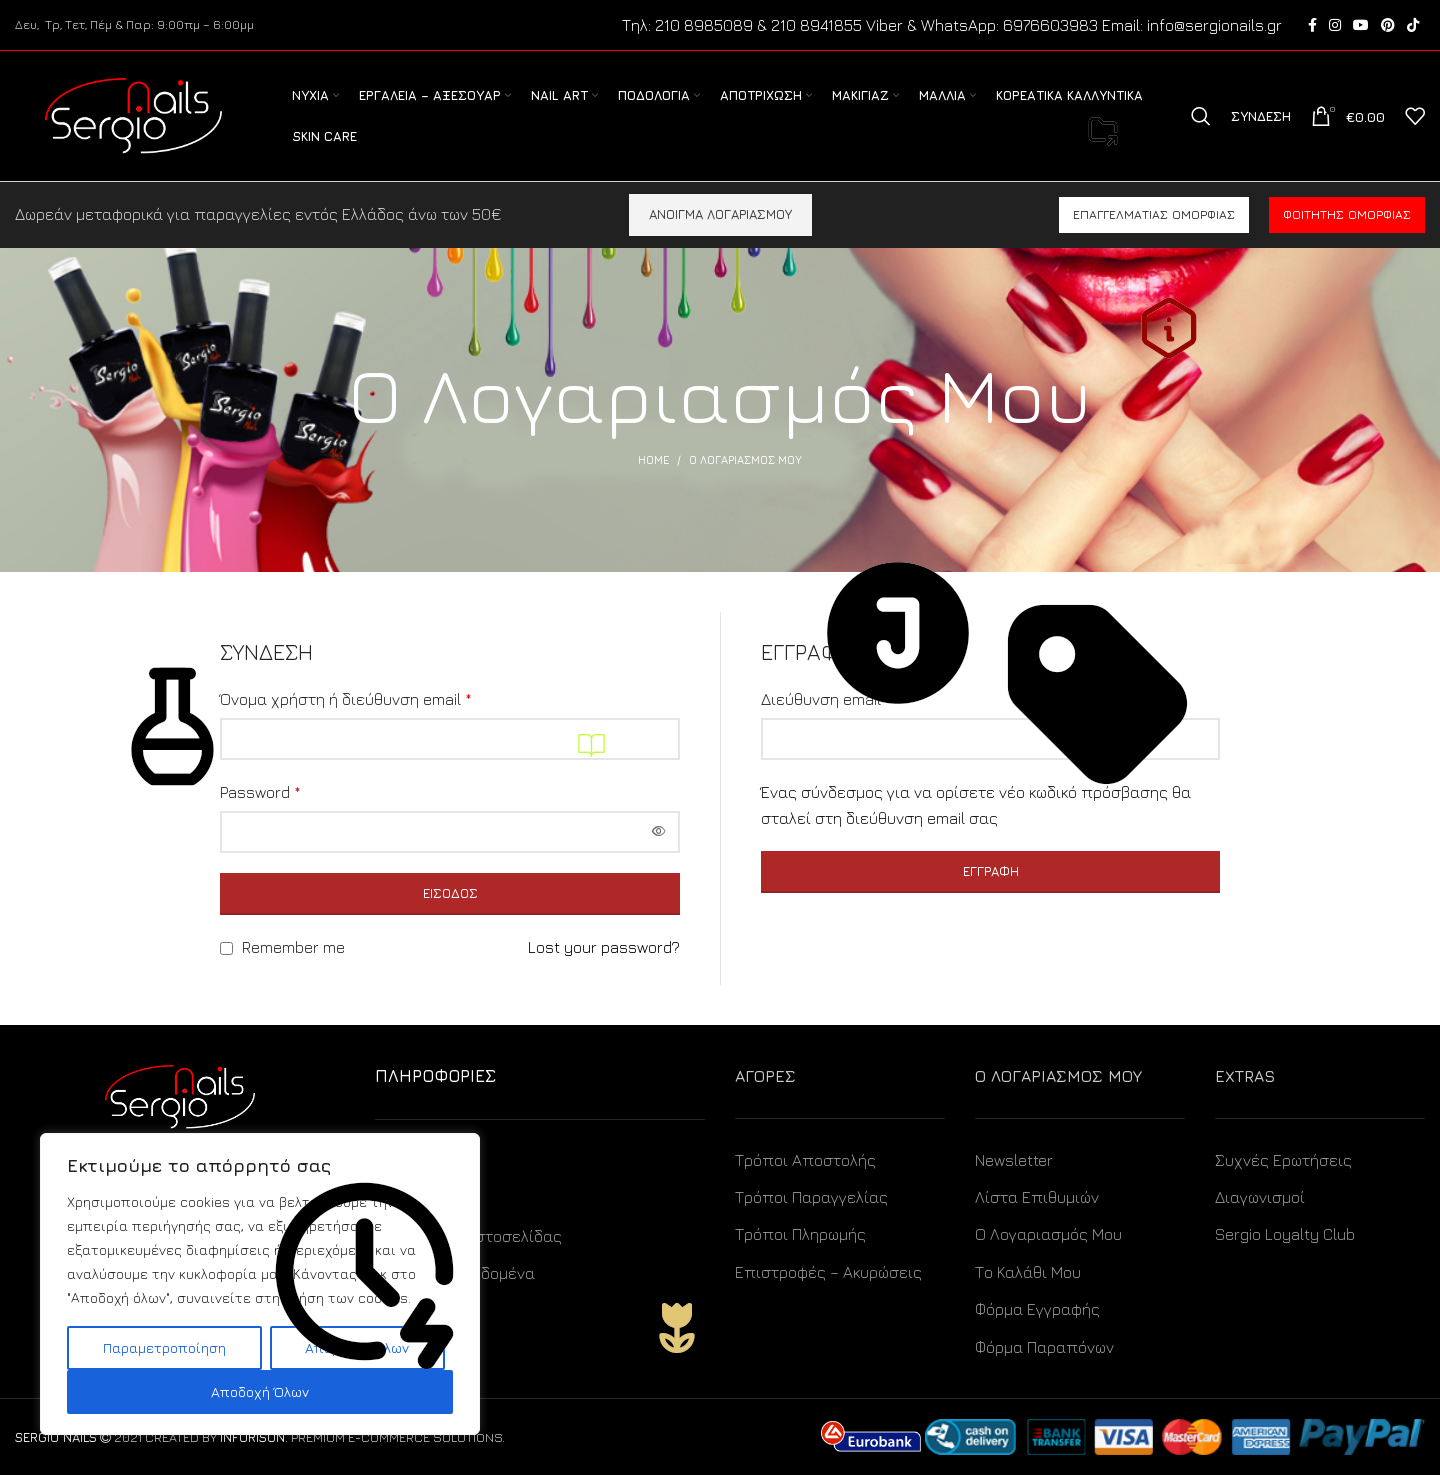 The image size is (1440, 1475). What do you see at coordinates (172, 726) in the screenshot?
I see `access lab or experiment features` at bounding box center [172, 726].